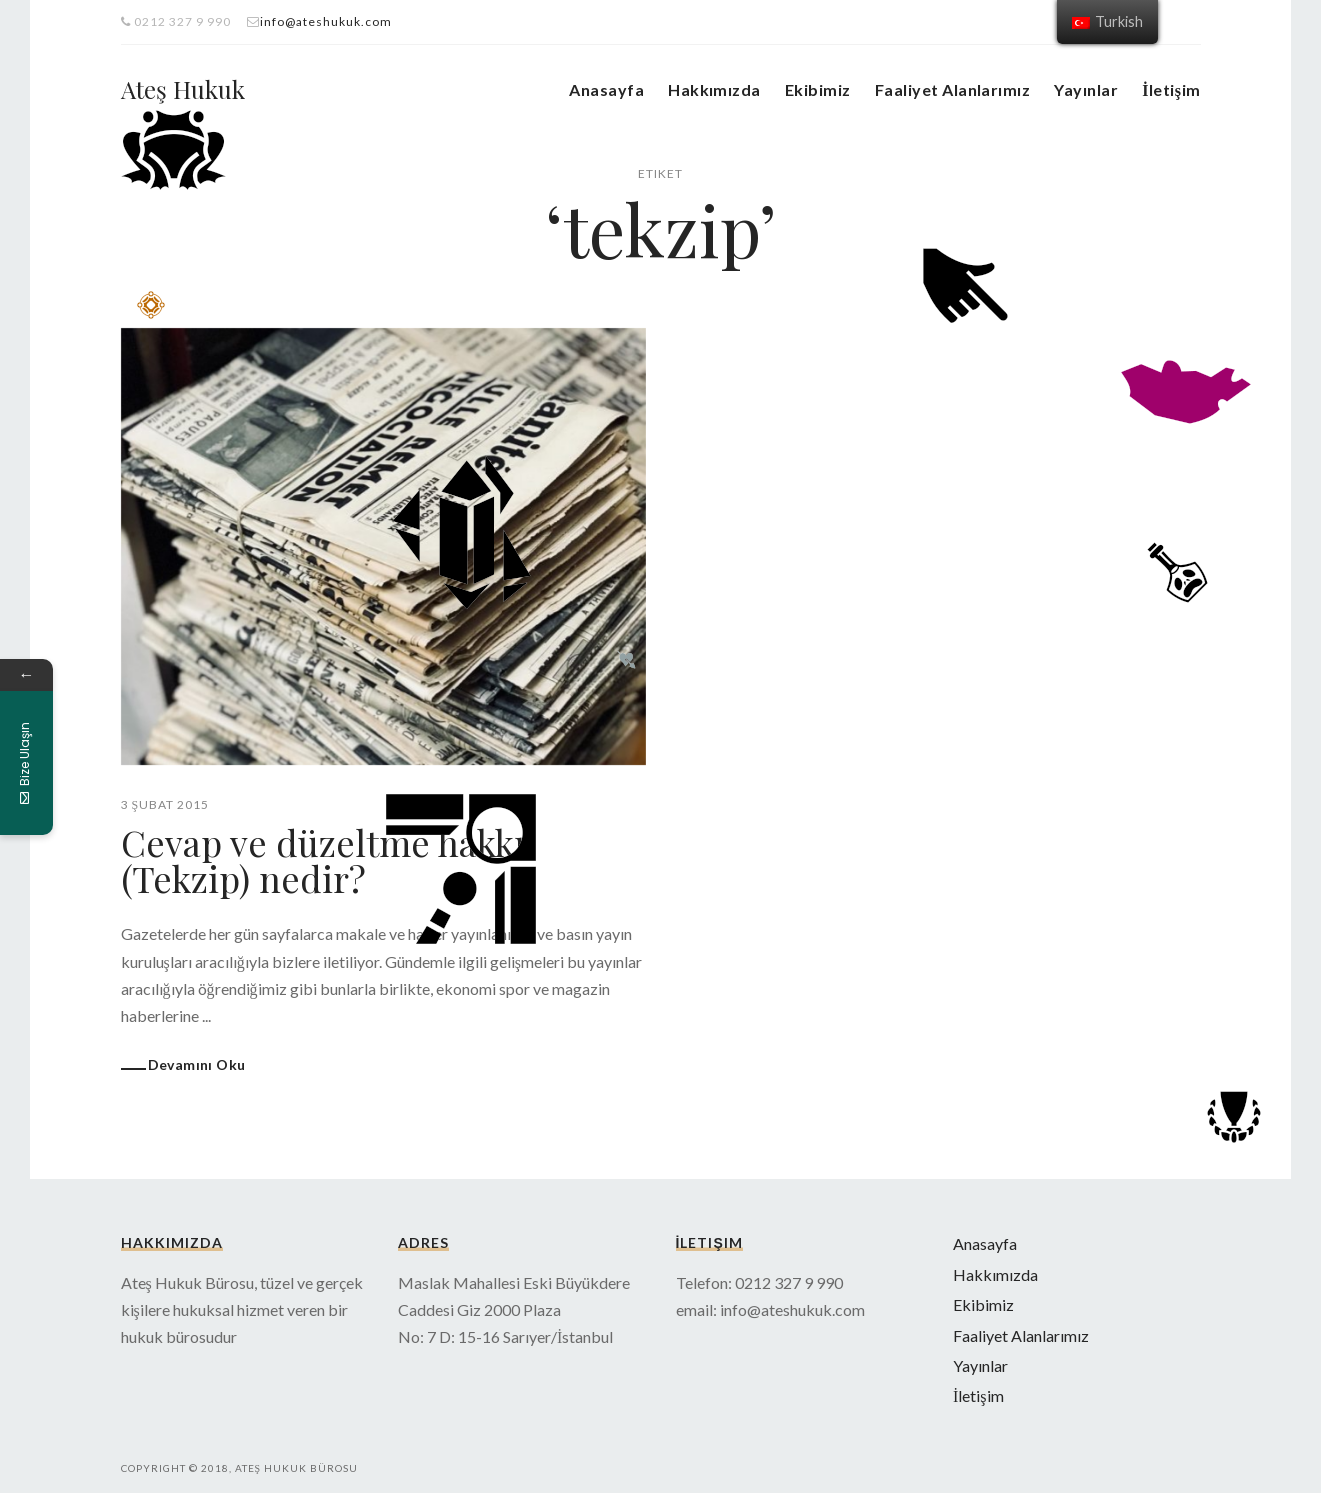  Describe the element at coordinates (151, 305) in the screenshot. I see `network or connection hub icon` at that location.